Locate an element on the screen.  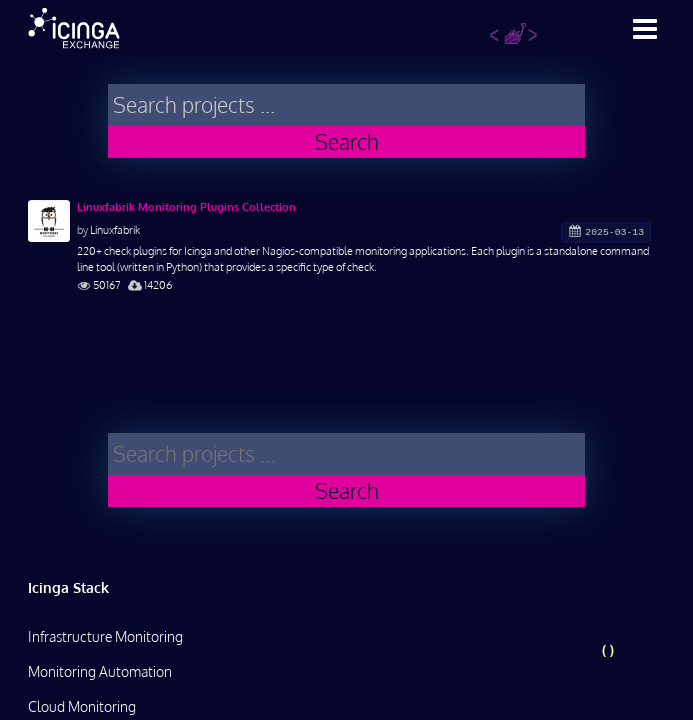
insert parentheses in code editor is located at coordinates (608, 651).